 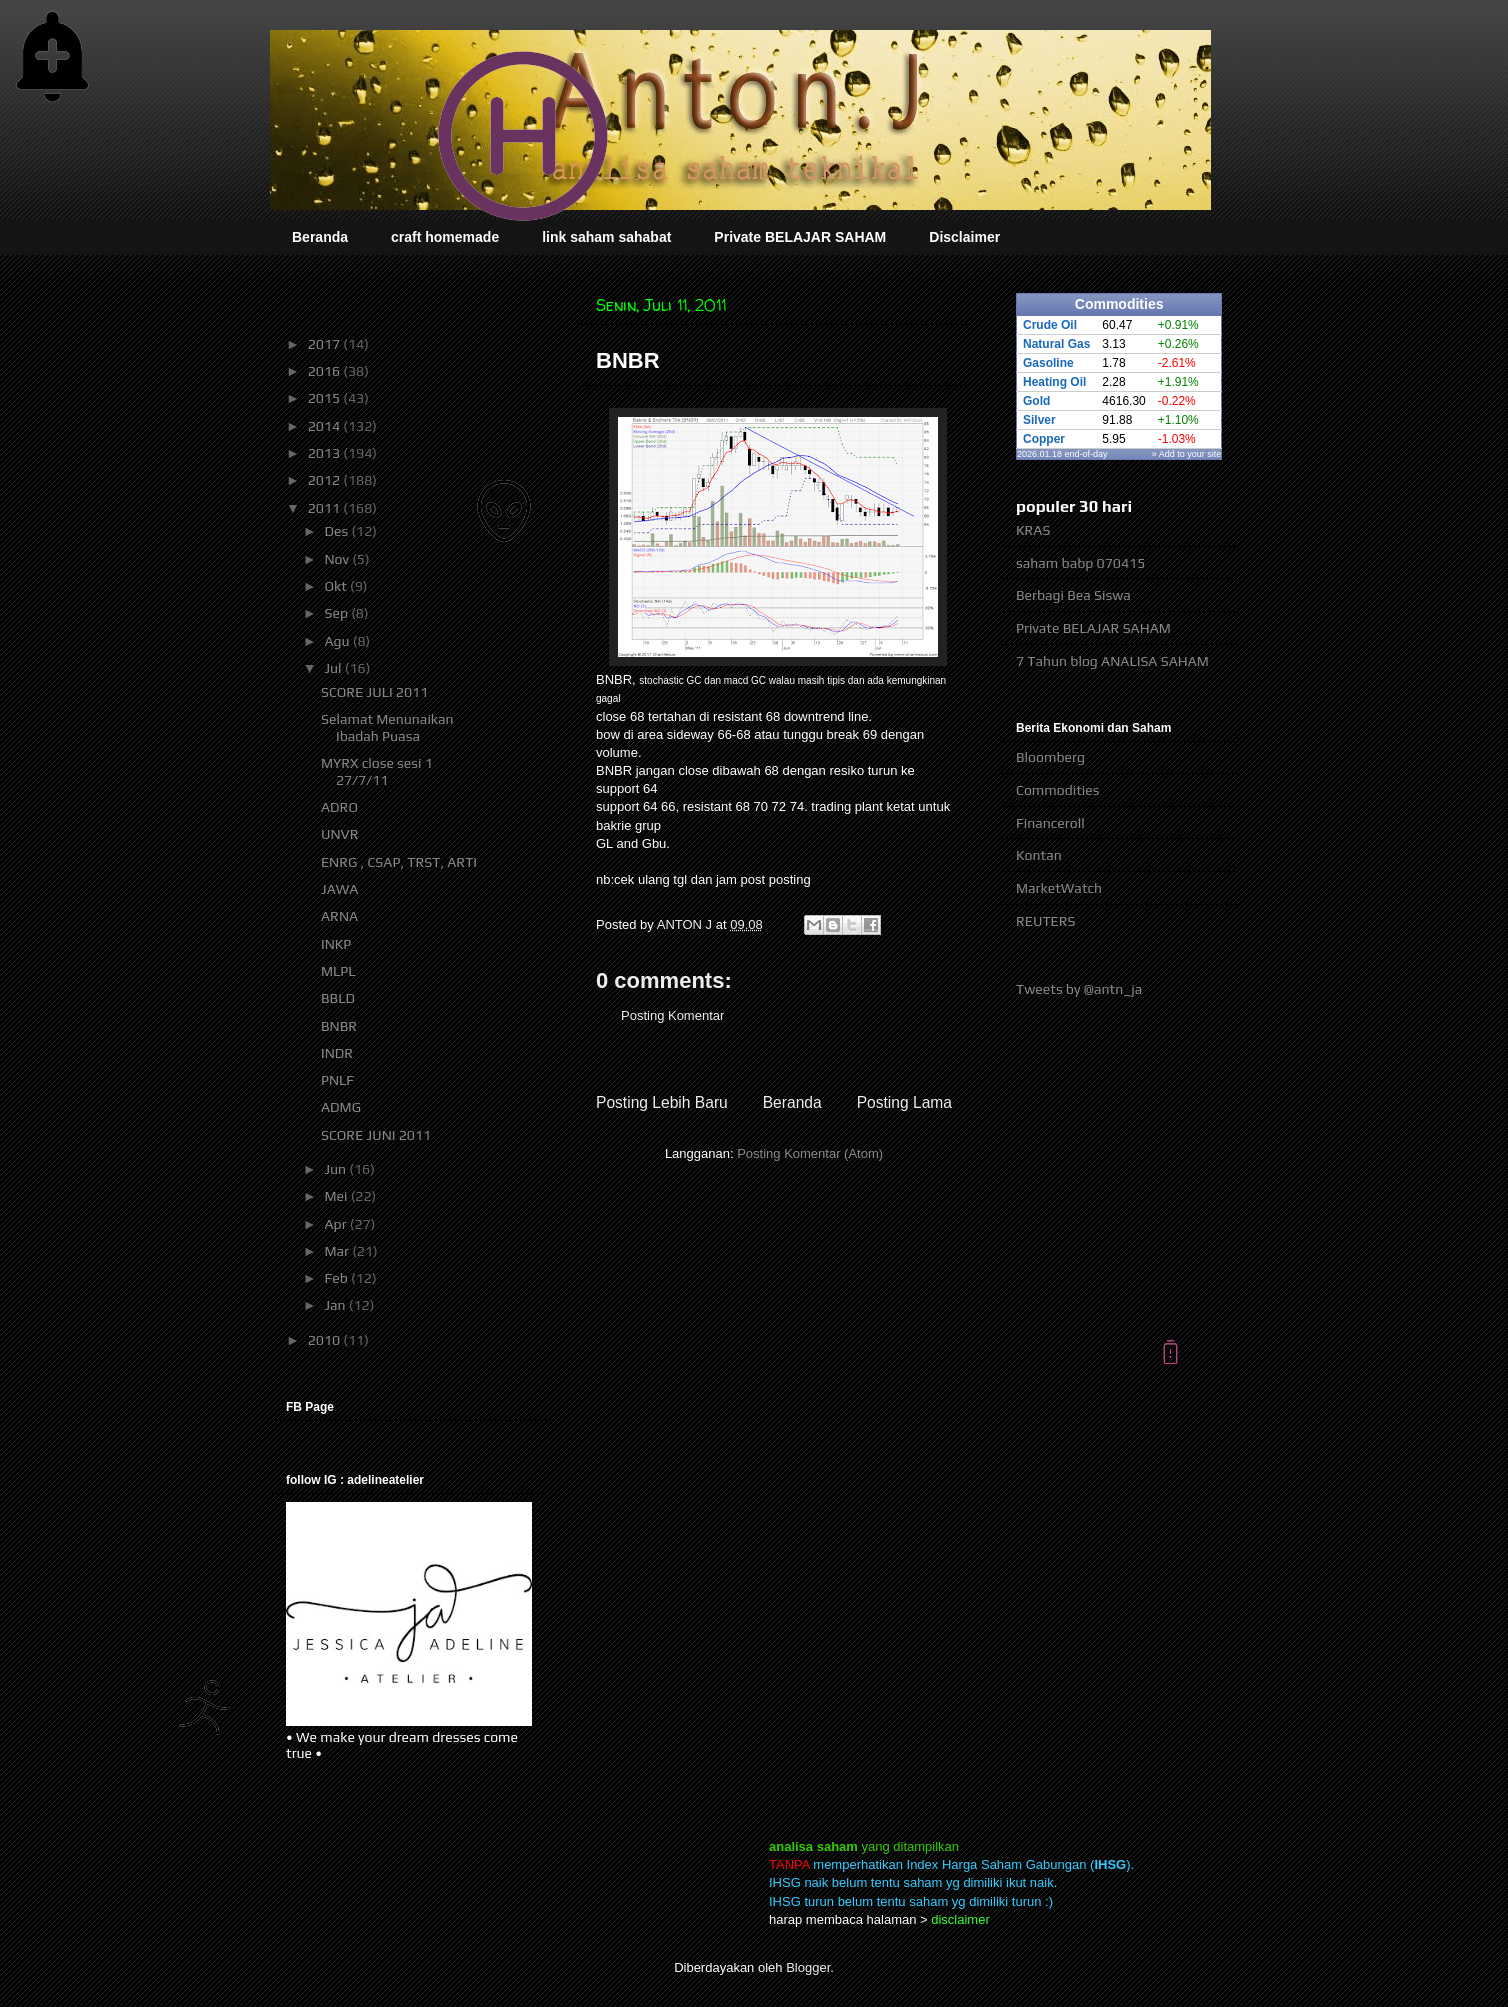 I want to click on indicates low battery warning, so click(x=1170, y=1352).